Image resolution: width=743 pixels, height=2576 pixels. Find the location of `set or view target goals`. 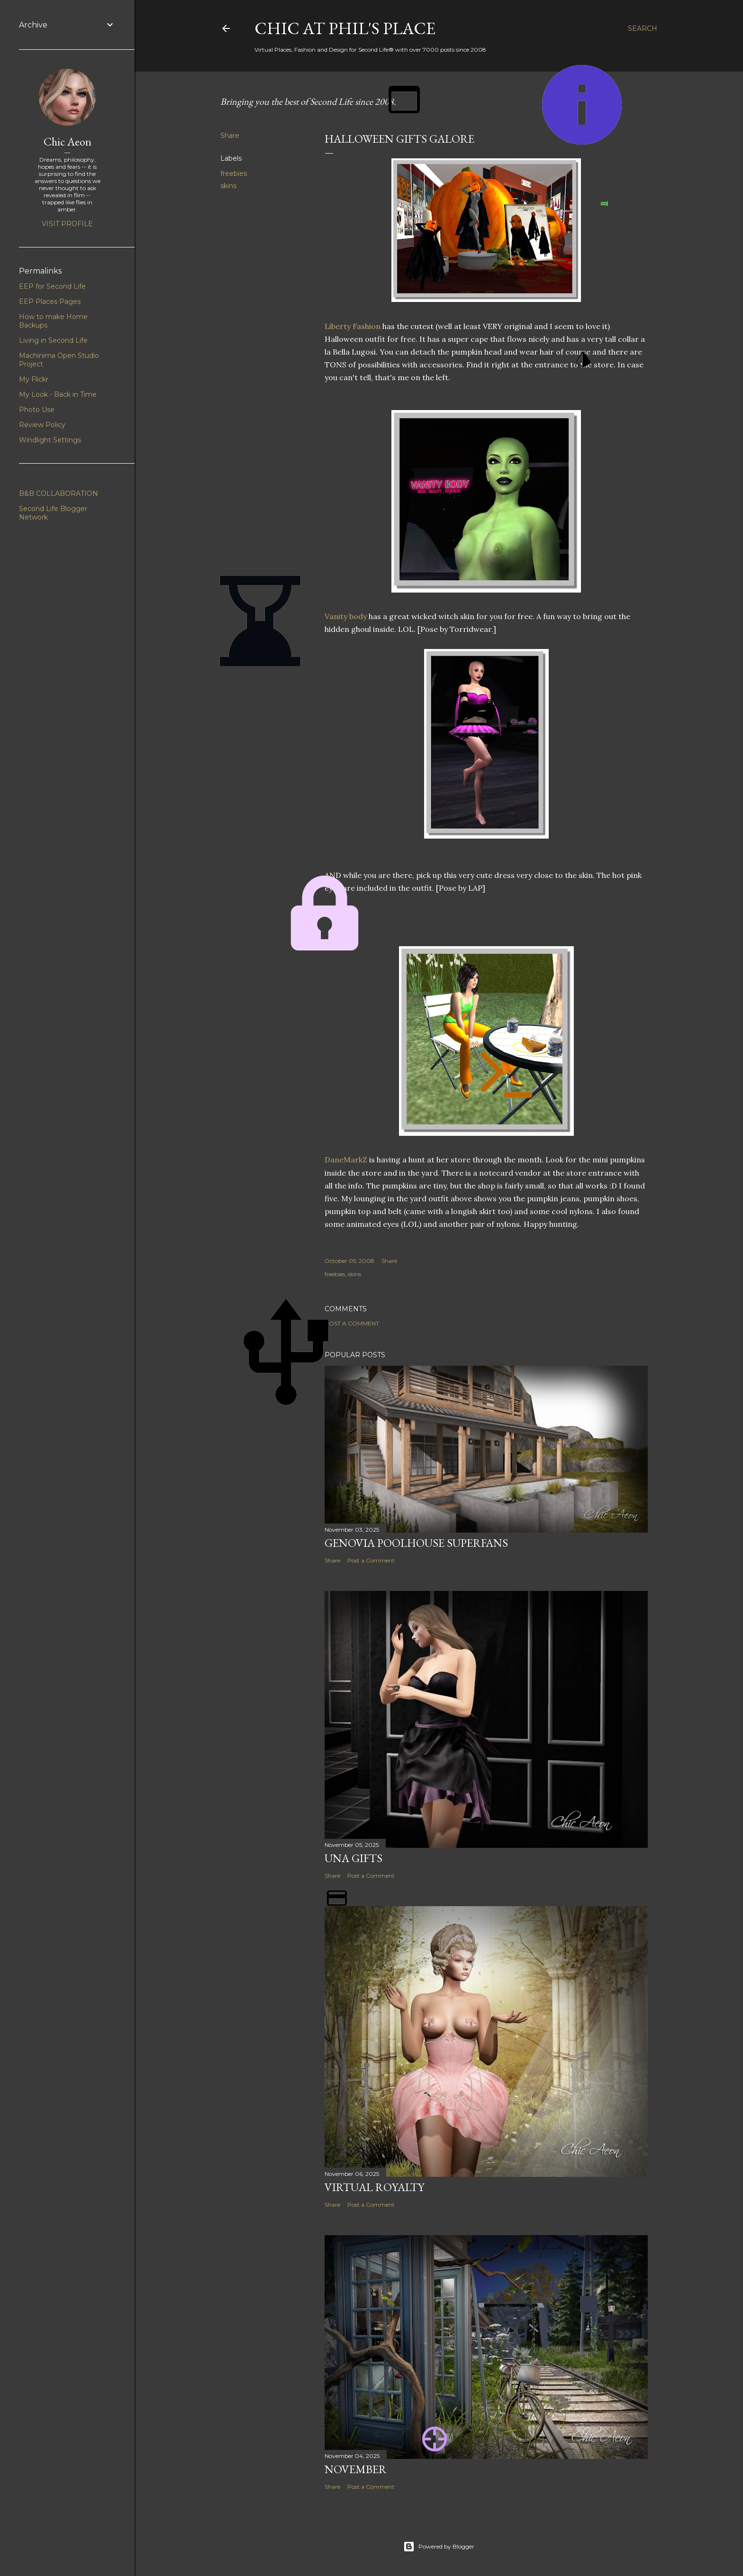

set or view target goals is located at coordinates (435, 2439).